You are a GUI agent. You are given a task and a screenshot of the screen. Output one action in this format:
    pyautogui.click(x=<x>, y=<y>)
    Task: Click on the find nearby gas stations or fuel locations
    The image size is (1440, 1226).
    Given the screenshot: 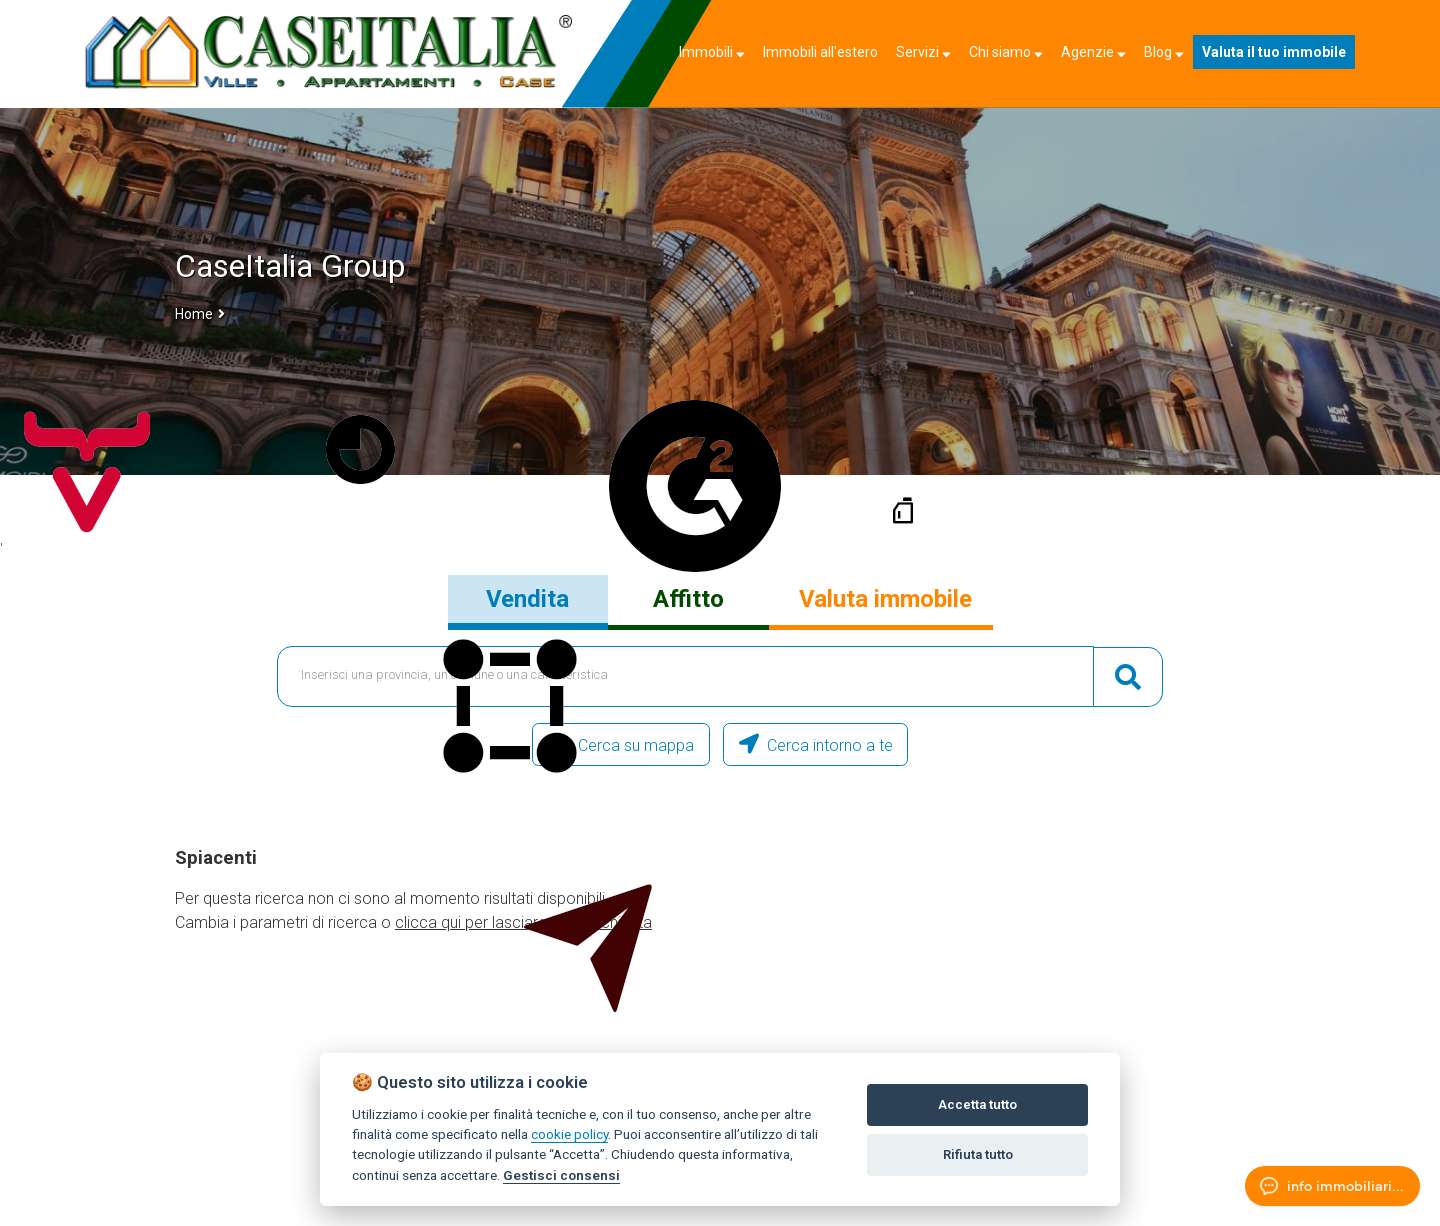 What is the action you would take?
    pyautogui.click(x=903, y=511)
    